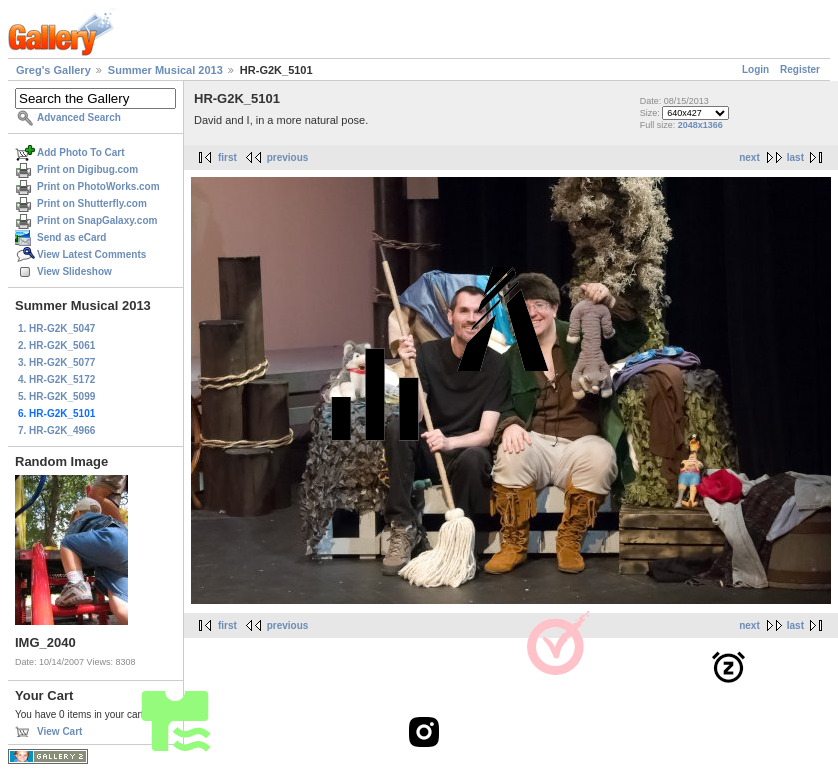 The height and width of the screenshot is (774, 838). Describe the element at coordinates (728, 666) in the screenshot. I see `snooze an active alarm` at that location.